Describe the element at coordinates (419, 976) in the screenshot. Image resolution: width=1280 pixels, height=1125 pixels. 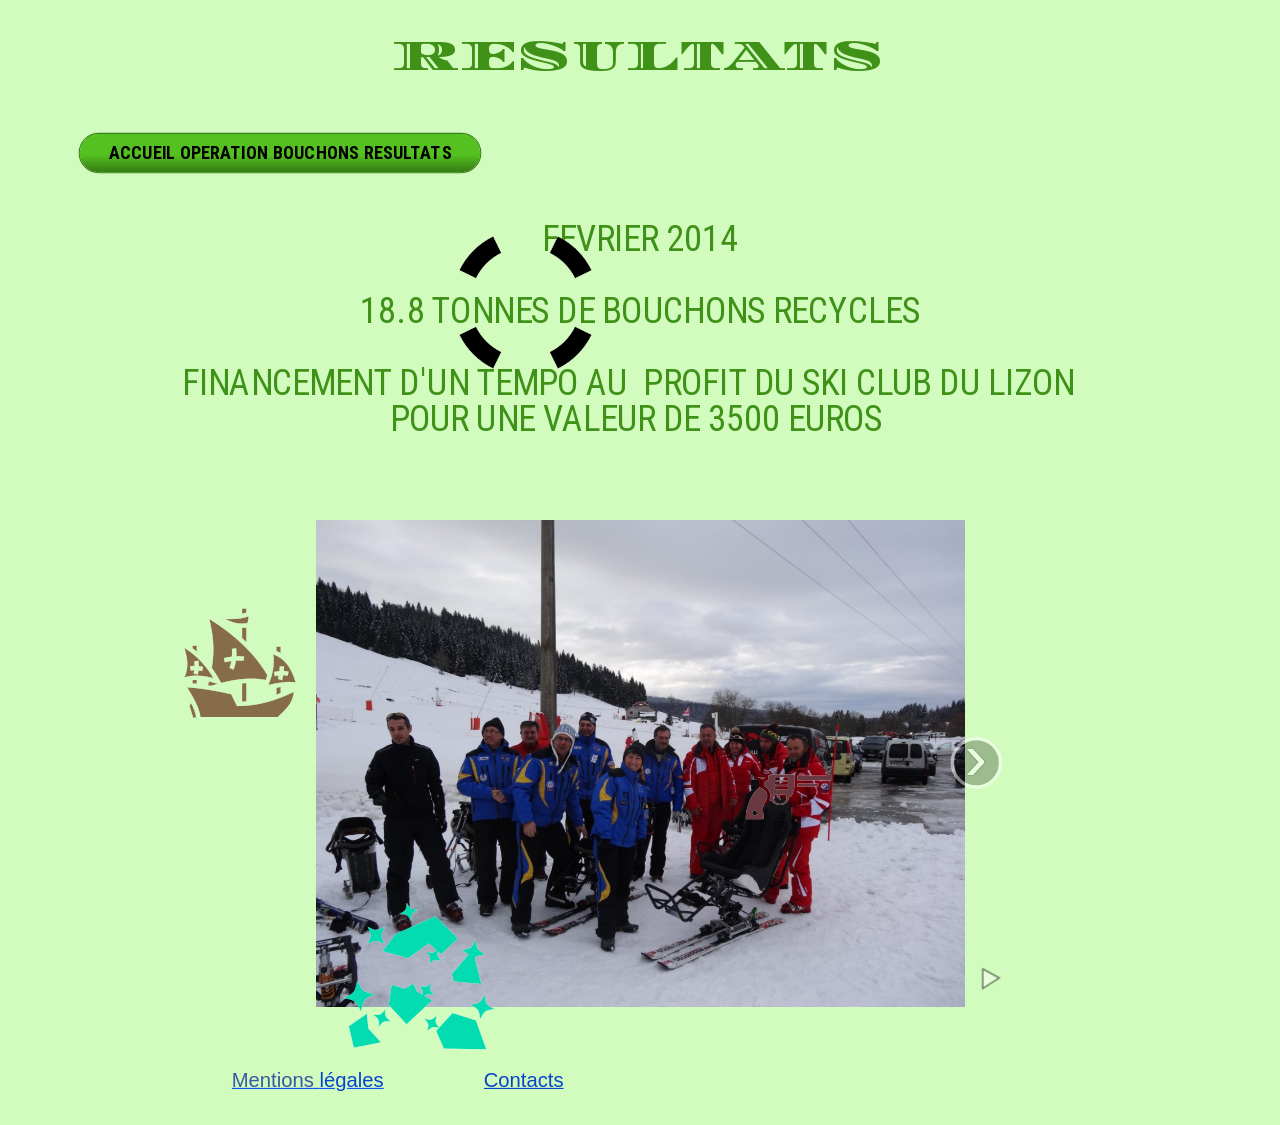
I see `in-game currency or gold rewards` at that location.